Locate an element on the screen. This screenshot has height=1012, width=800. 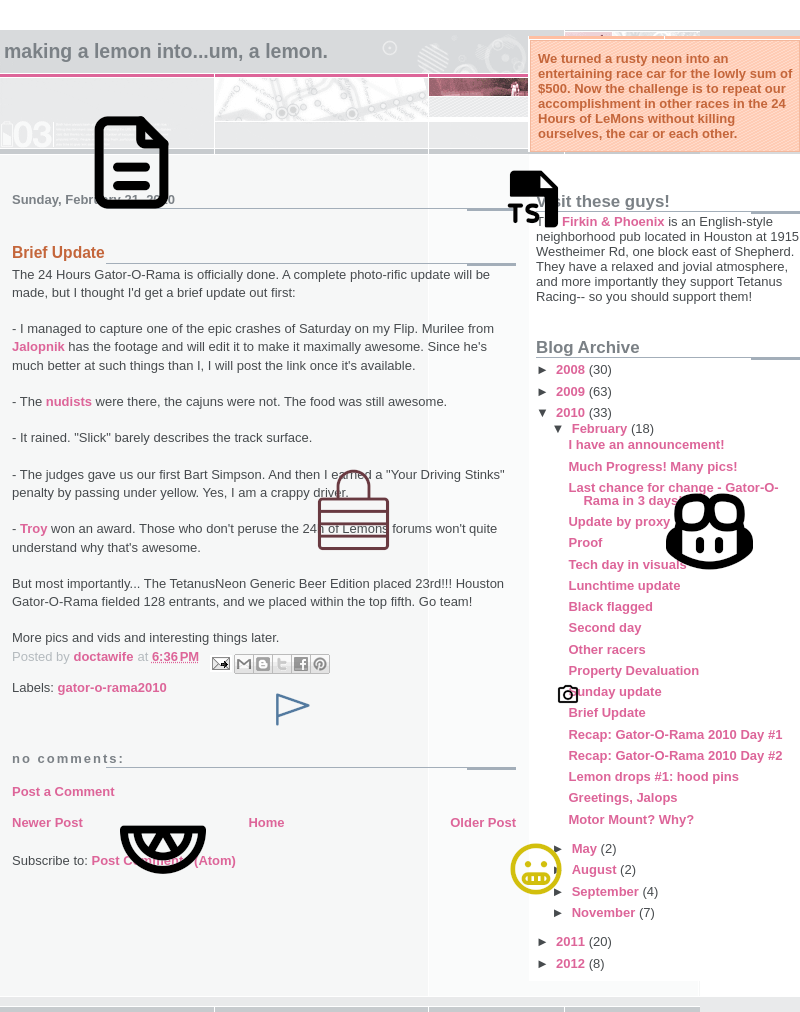
indicates a secure or encrypted connection is located at coordinates (353, 514).